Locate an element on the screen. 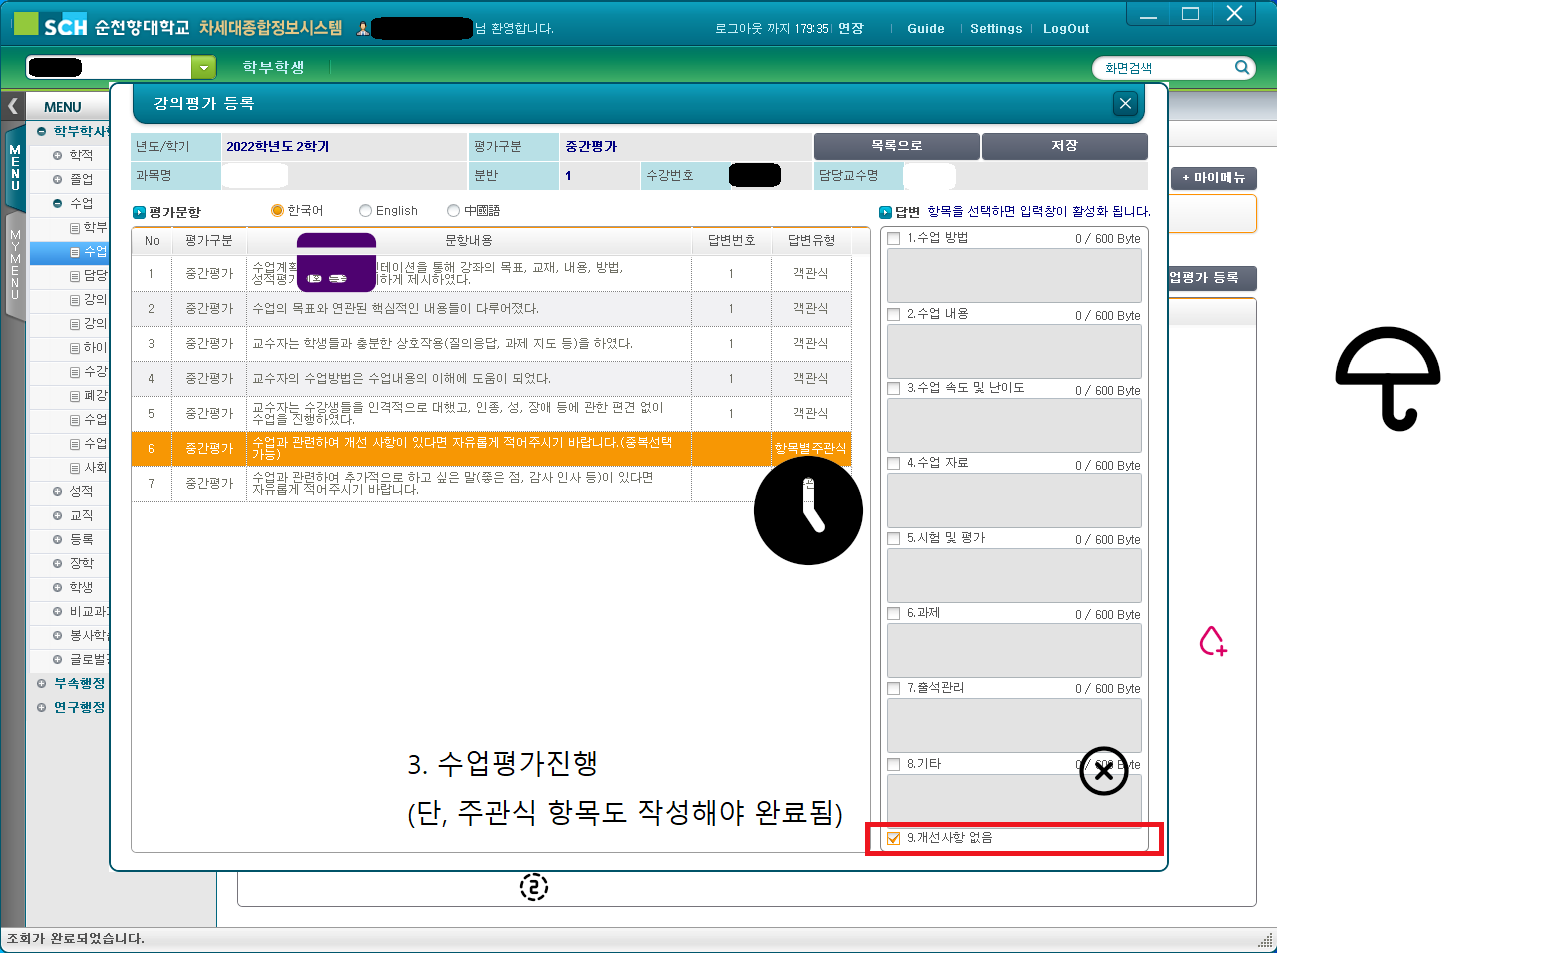 The width and height of the screenshot is (1568, 953). indicates the current time or timestamp is located at coordinates (808, 510).